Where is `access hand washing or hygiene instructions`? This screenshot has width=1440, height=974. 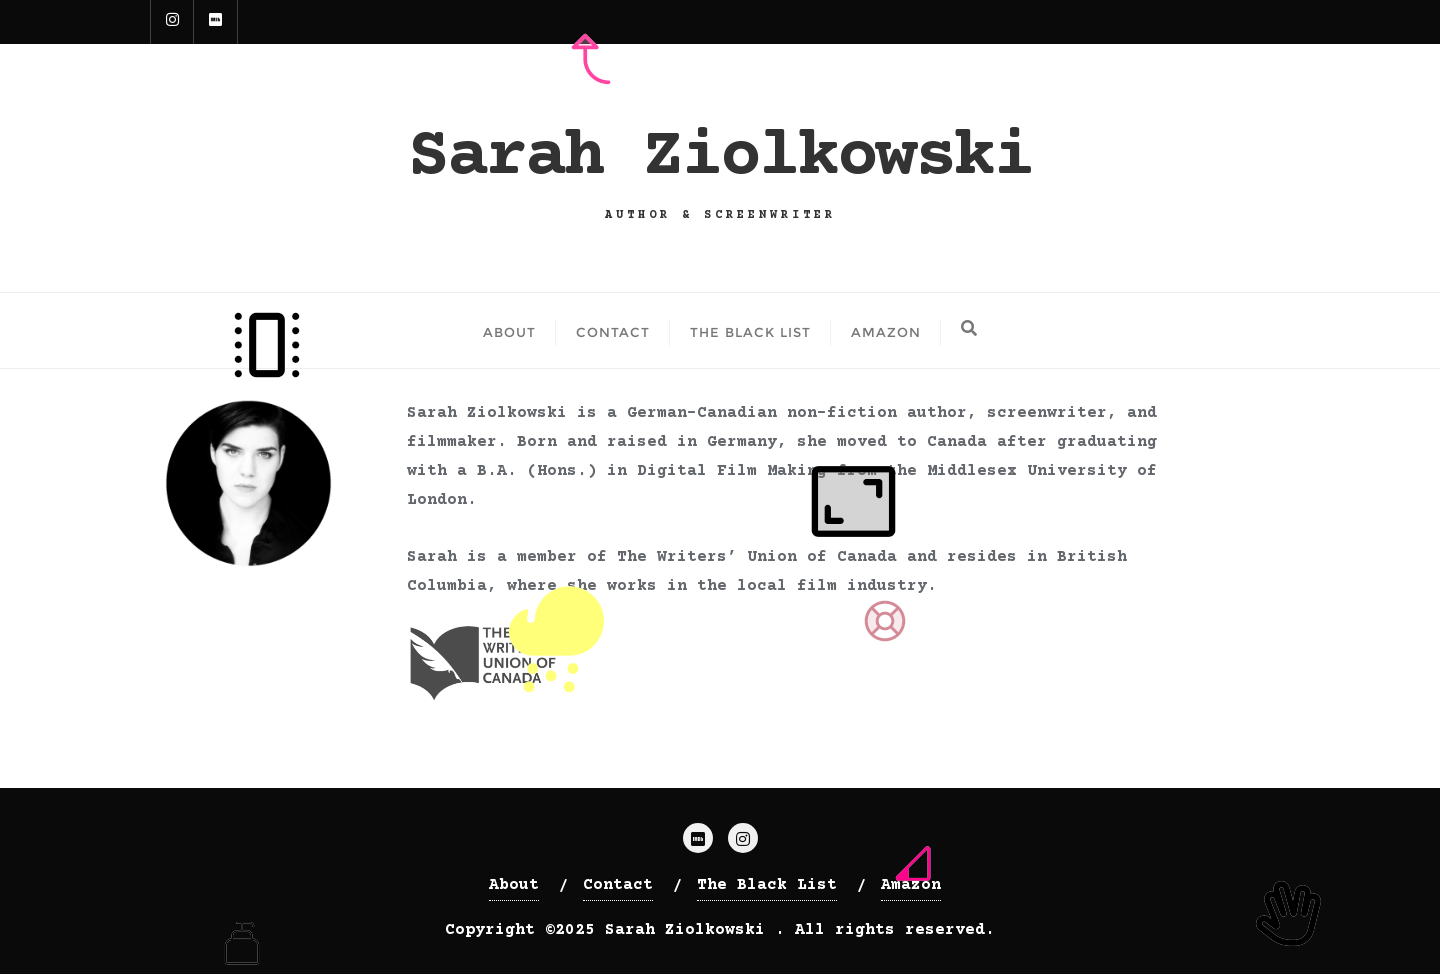
access hand washing or hygiene instructions is located at coordinates (242, 944).